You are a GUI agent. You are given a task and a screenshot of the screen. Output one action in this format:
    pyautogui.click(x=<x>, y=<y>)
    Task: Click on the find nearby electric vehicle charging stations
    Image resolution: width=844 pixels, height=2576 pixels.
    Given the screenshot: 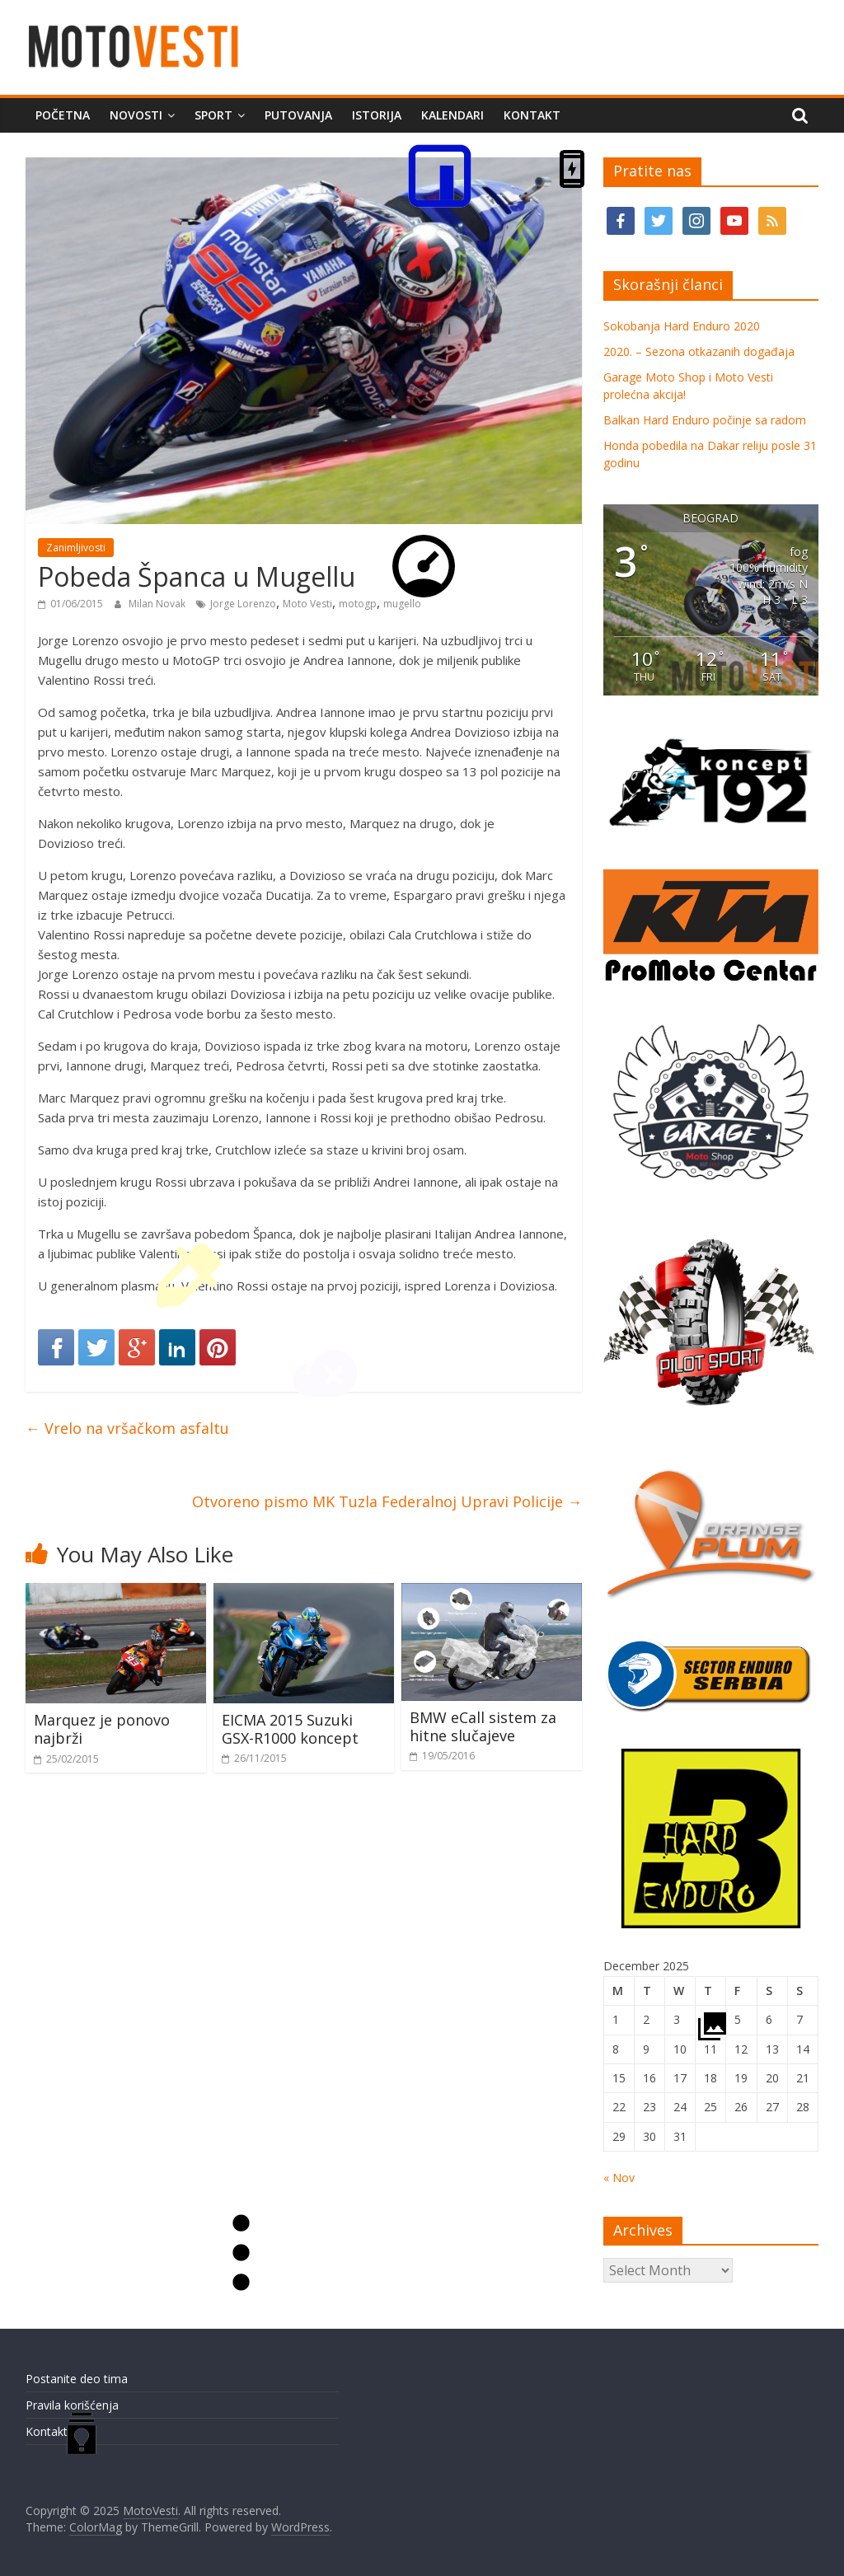 What is the action you would take?
    pyautogui.click(x=572, y=169)
    